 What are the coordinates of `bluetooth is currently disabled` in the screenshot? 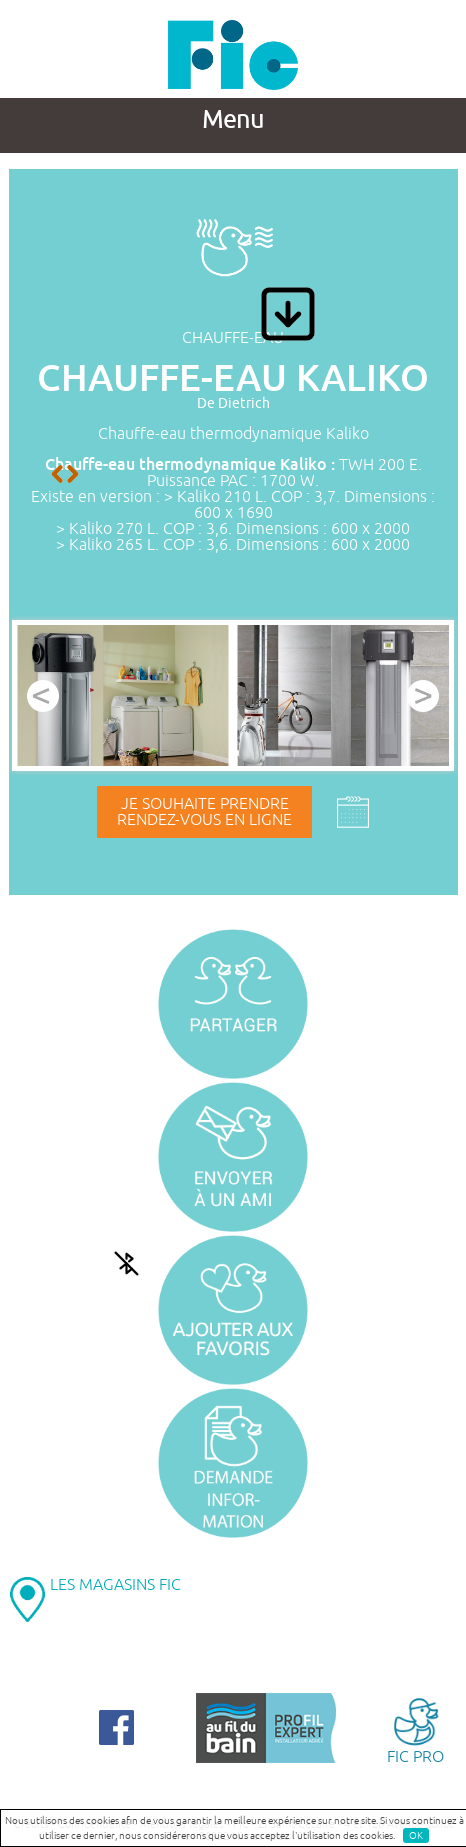 It's located at (126, 1263).